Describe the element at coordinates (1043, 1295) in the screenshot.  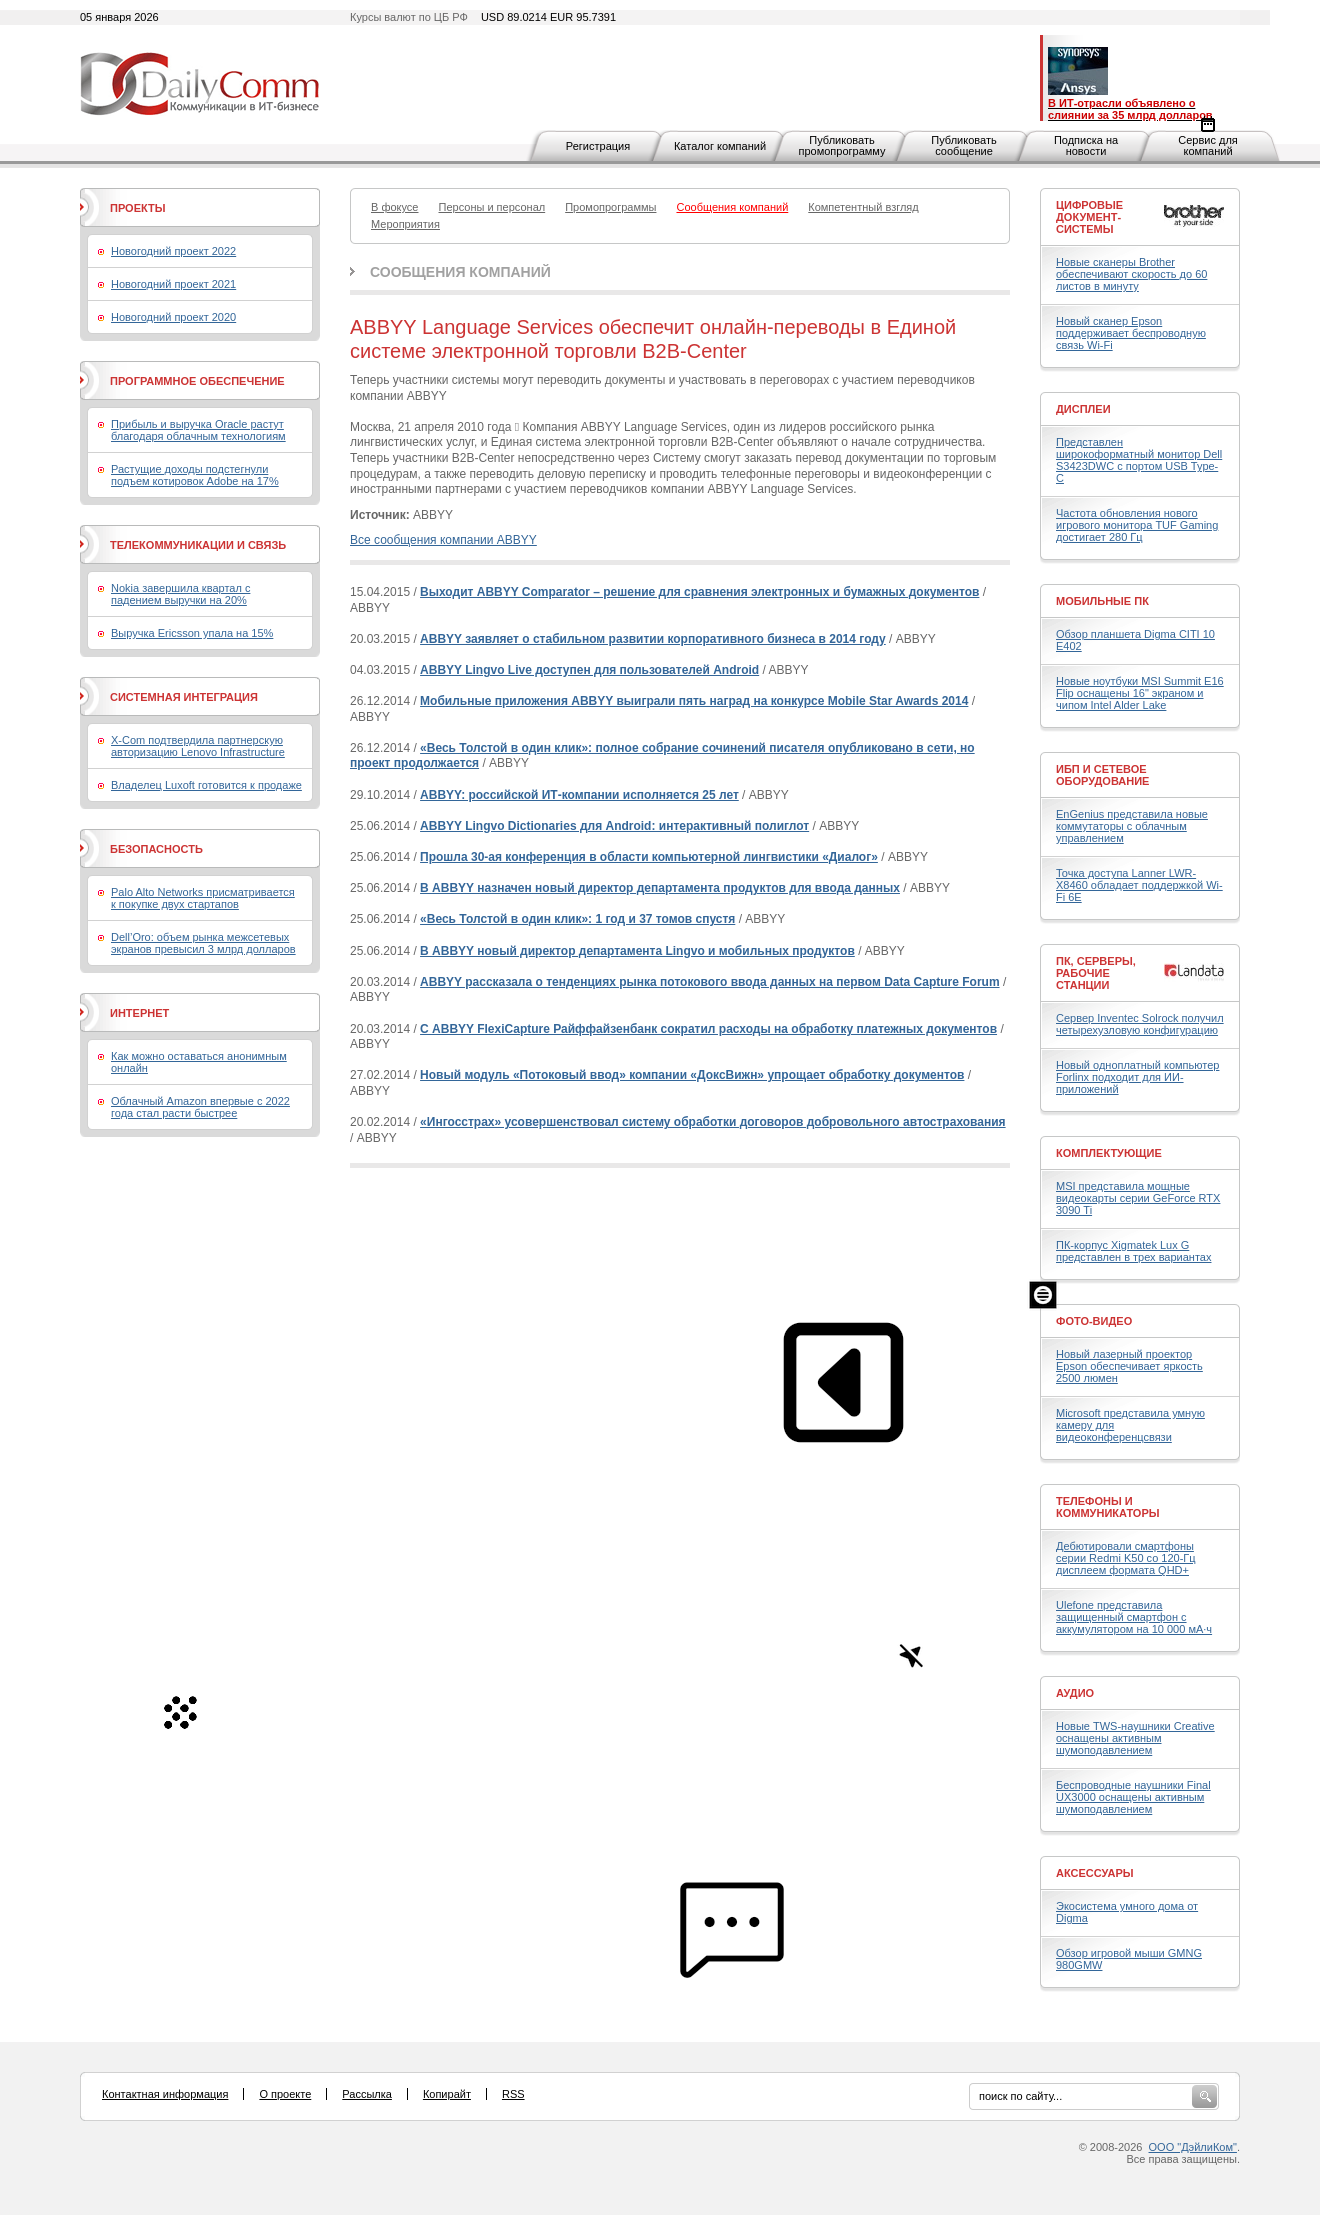
I see `access heating, ventilation, and air conditioning controls` at that location.